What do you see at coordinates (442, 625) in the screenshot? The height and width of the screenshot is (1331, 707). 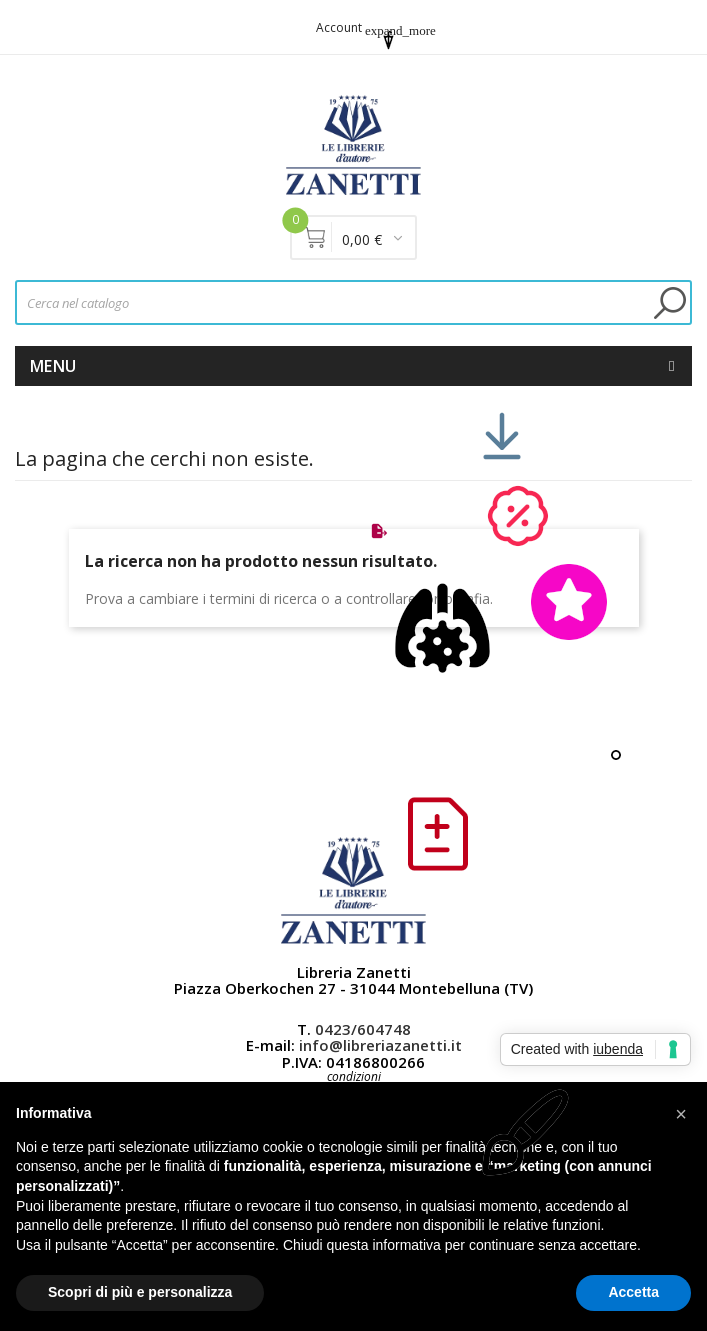 I see `indicates respiratory infection or lung disease` at bounding box center [442, 625].